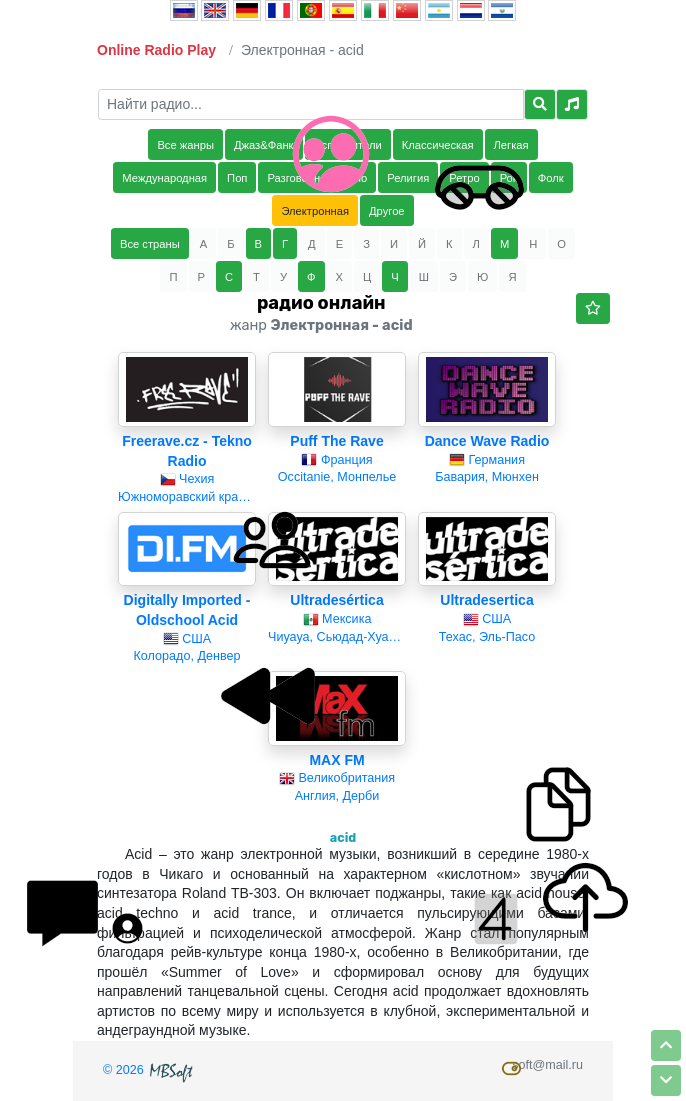 The height and width of the screenshot is (1101, 686). What do you see at coordinates (62, 913) in the screenshot?
I see `open chat or messaging` at bounding box center [62, 913].